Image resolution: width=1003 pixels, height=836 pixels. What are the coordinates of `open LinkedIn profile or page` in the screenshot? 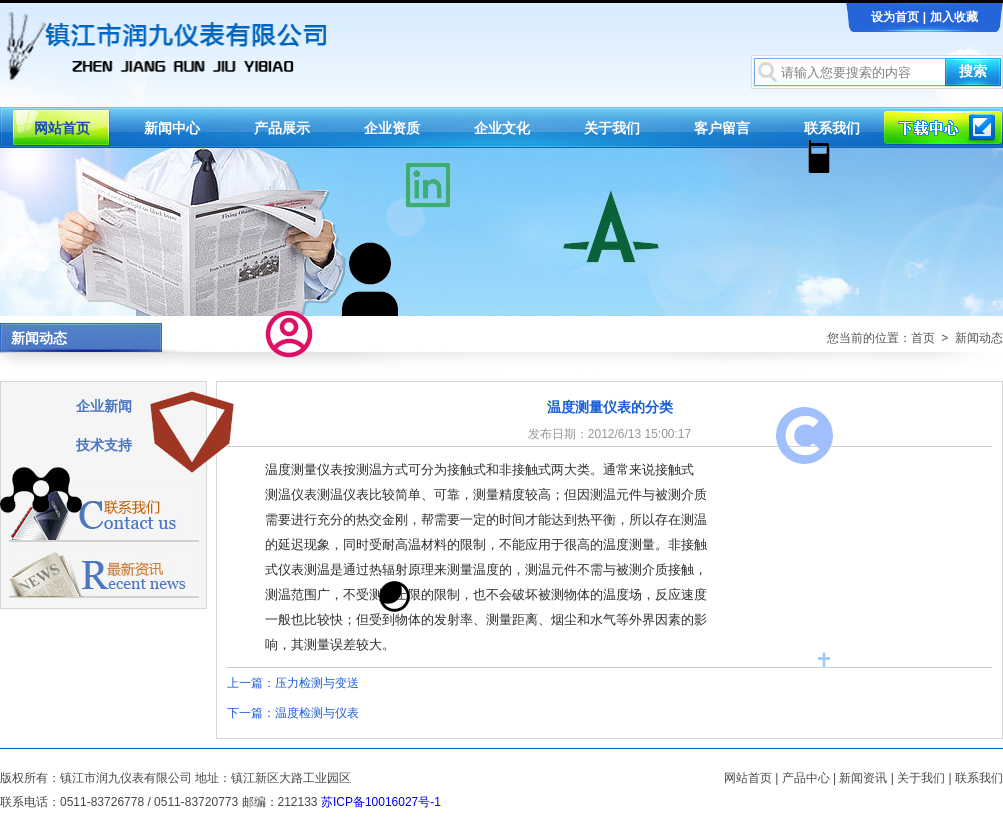 It's located at (428, 185).